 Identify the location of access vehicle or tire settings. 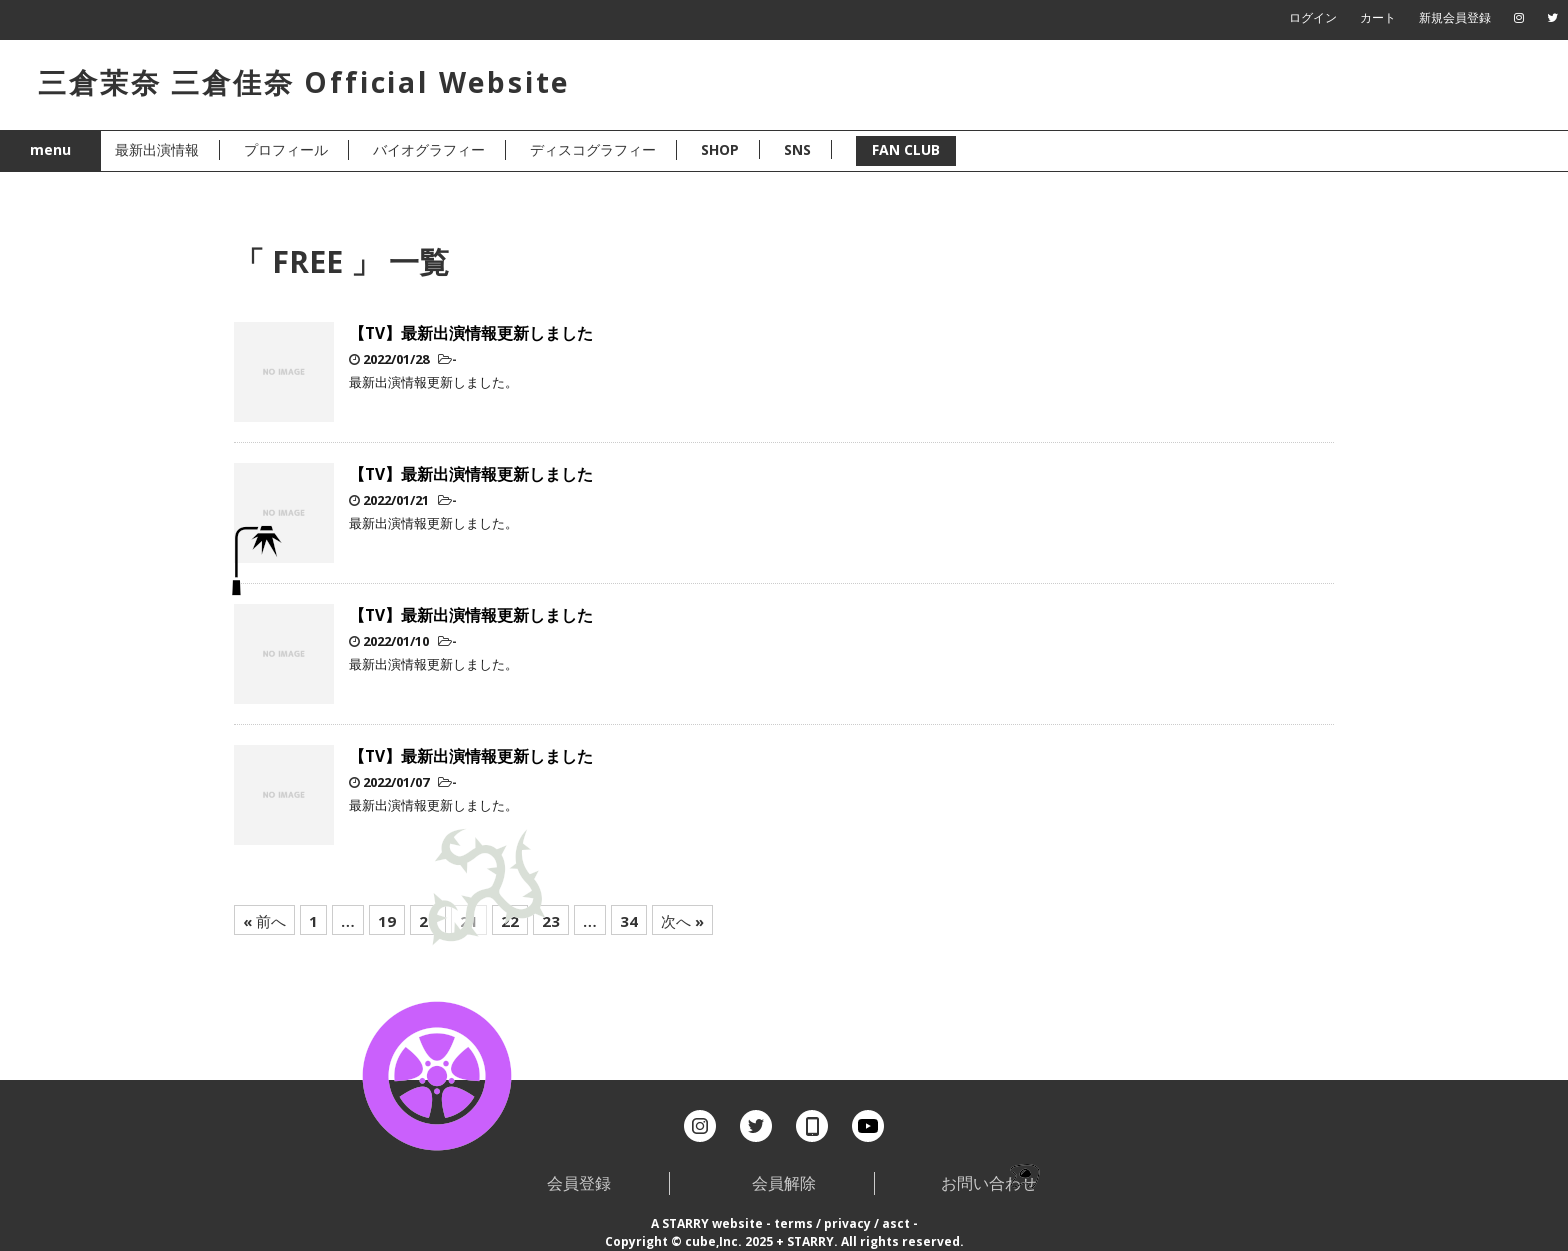
(437, 1076).